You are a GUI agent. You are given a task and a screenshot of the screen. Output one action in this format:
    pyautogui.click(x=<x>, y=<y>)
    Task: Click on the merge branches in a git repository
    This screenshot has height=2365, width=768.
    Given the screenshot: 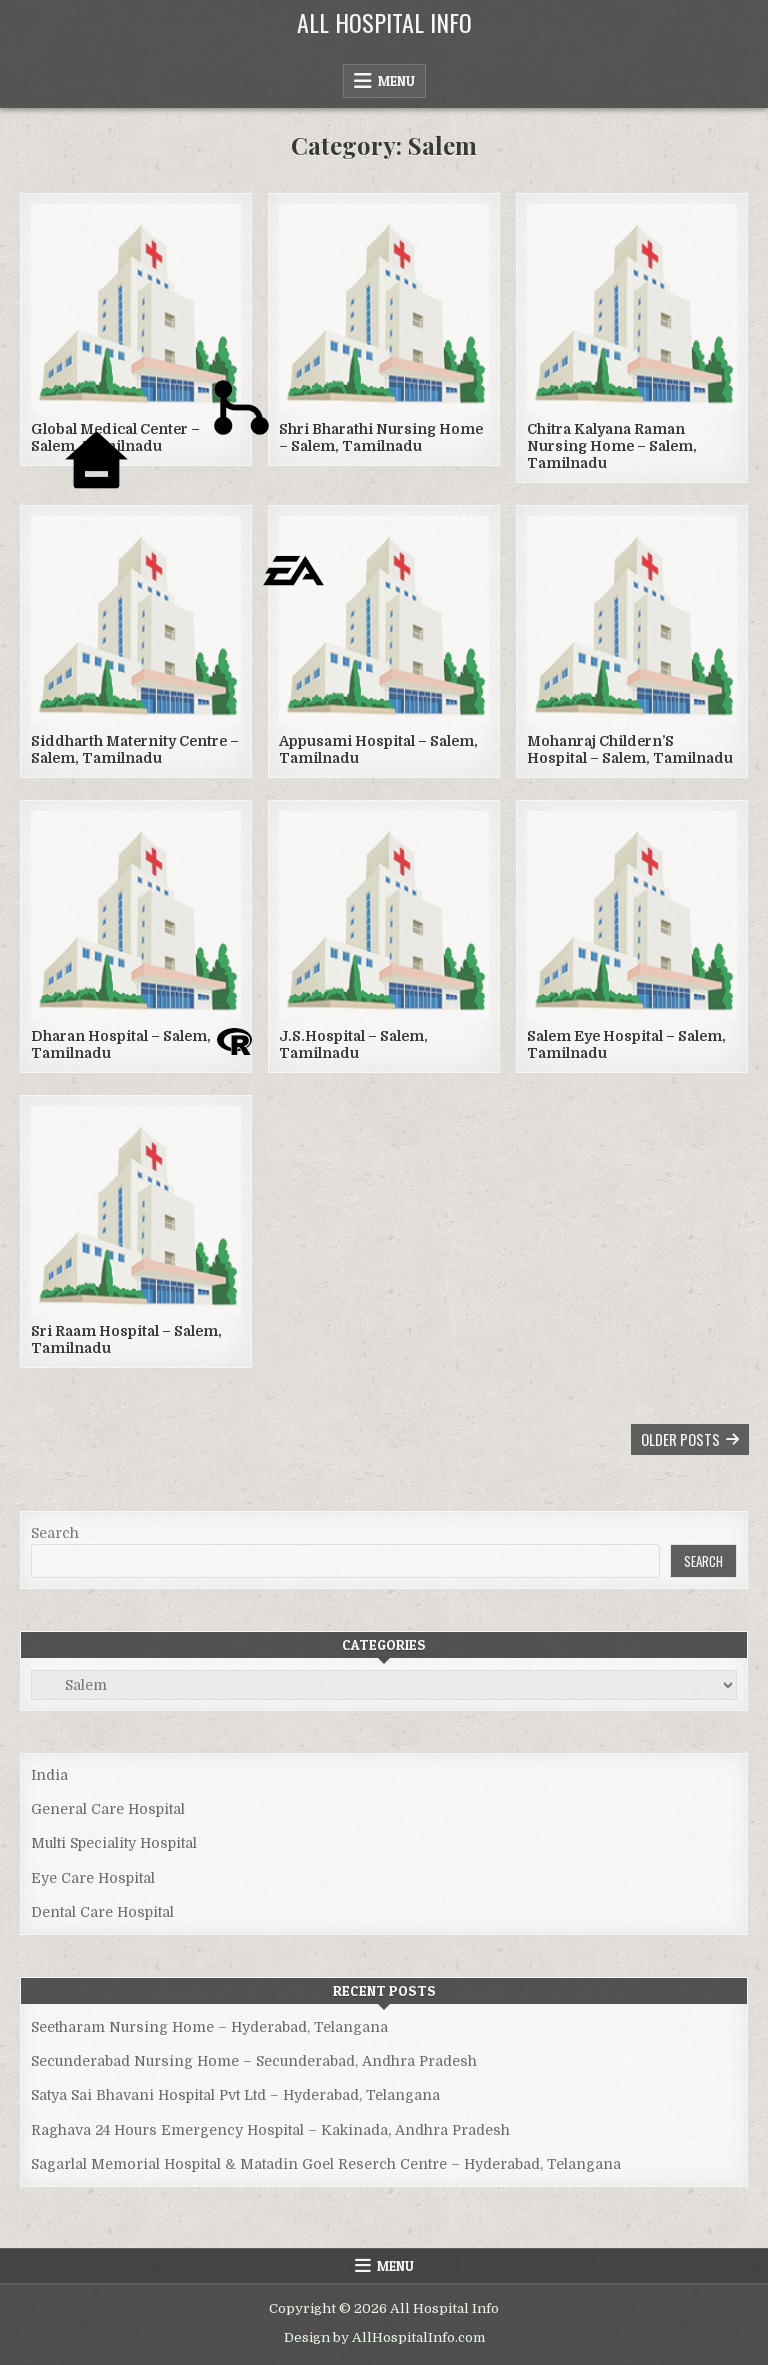 What is the action you would take?
    pyautogui.click(x=241, y=407)
    